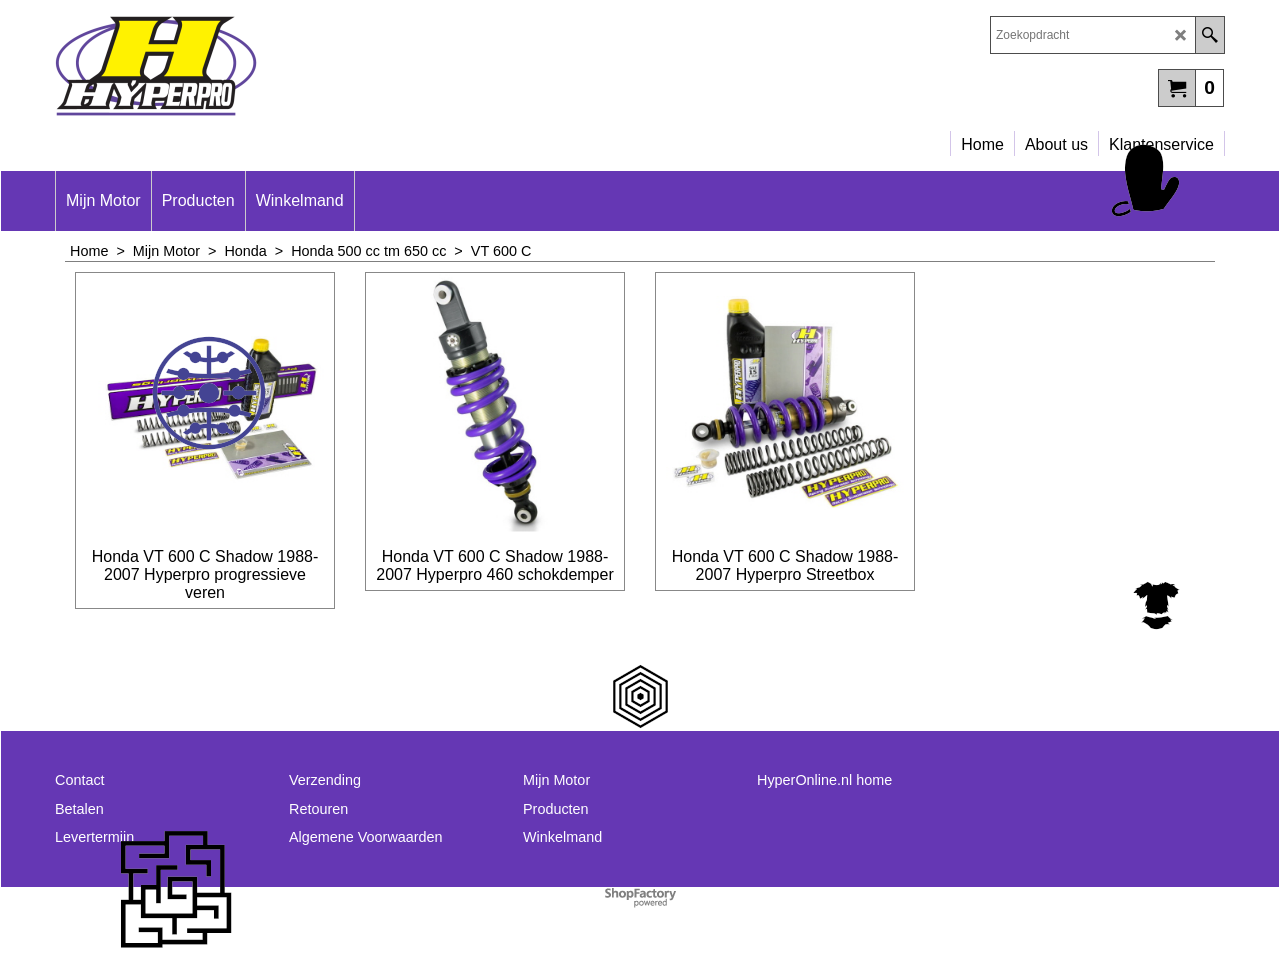  What do you see at coordinates (640, 696) in the screenshot?
I see `access layered or nested game structures` at bounding box center [640, 696].